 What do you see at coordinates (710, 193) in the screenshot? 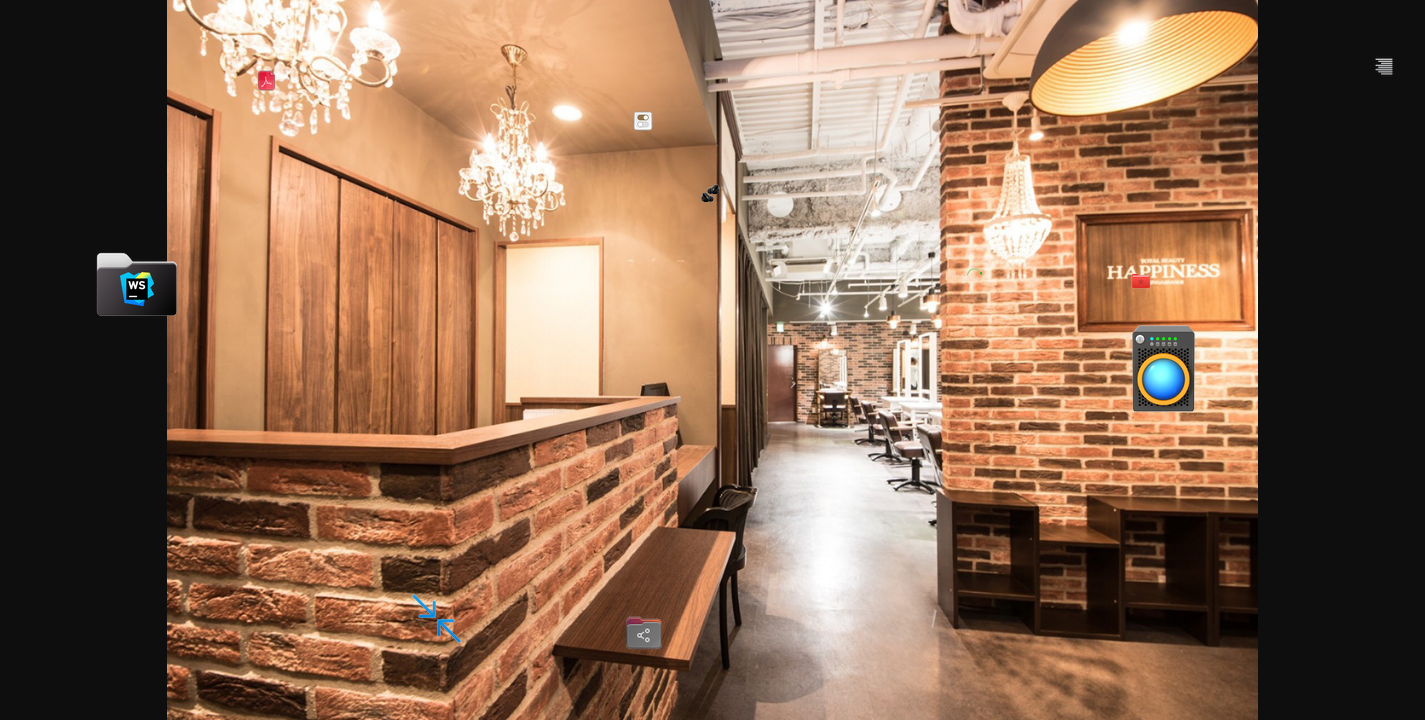
I see `connect beats wireless earbuds` at bounding box center [710, 193].